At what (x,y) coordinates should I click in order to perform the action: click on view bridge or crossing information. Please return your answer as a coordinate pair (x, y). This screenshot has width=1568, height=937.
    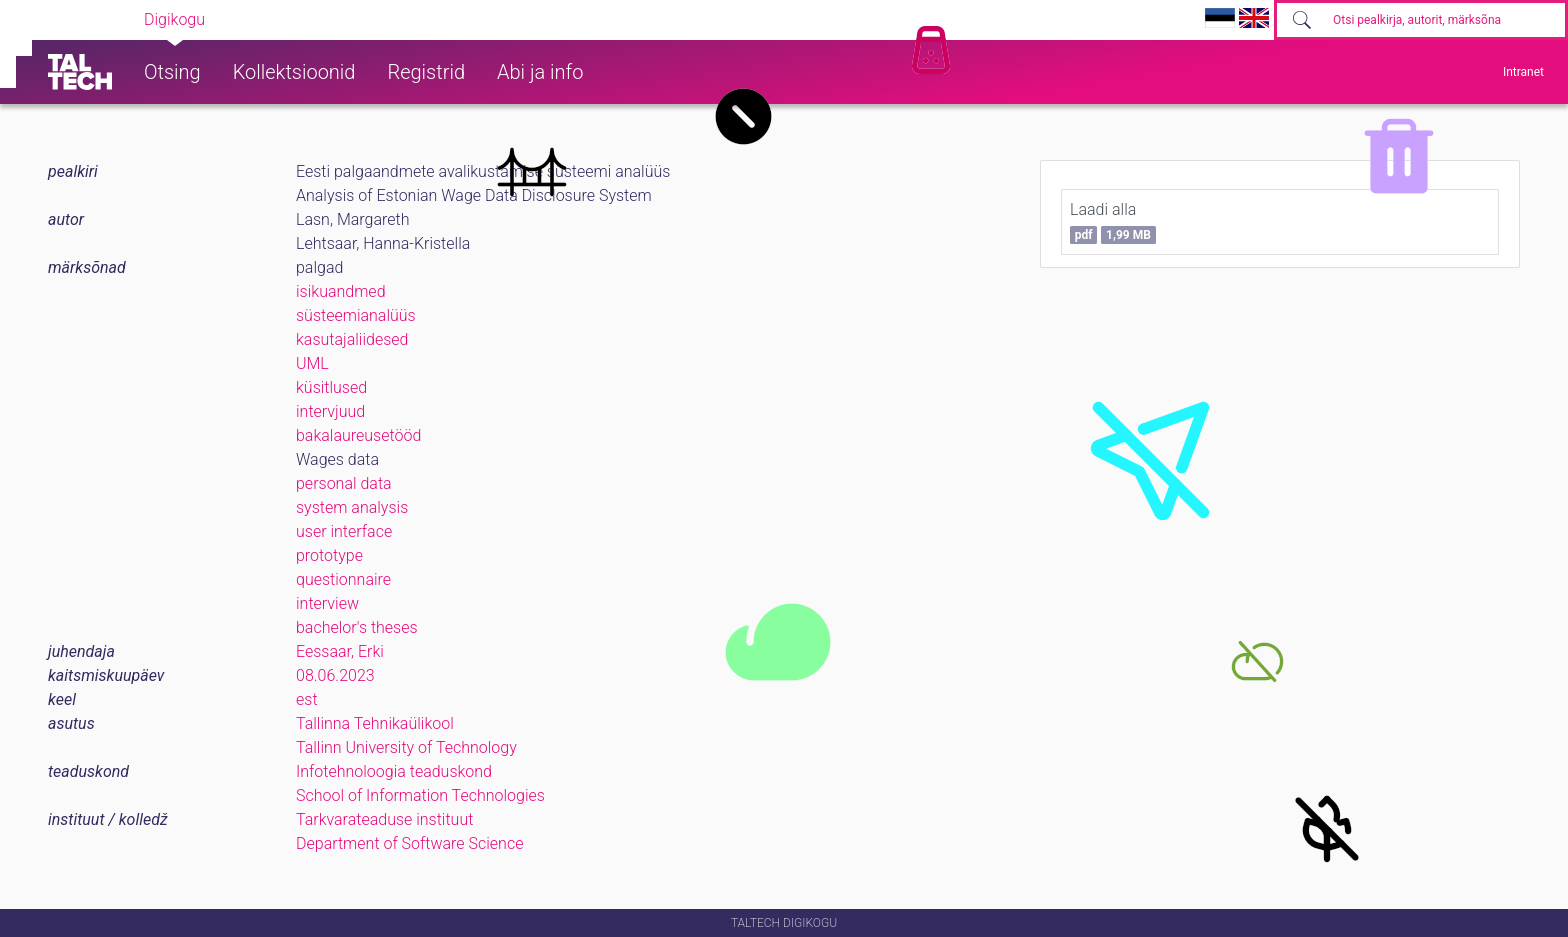
    Looking at the image, I should click on (532, 172).